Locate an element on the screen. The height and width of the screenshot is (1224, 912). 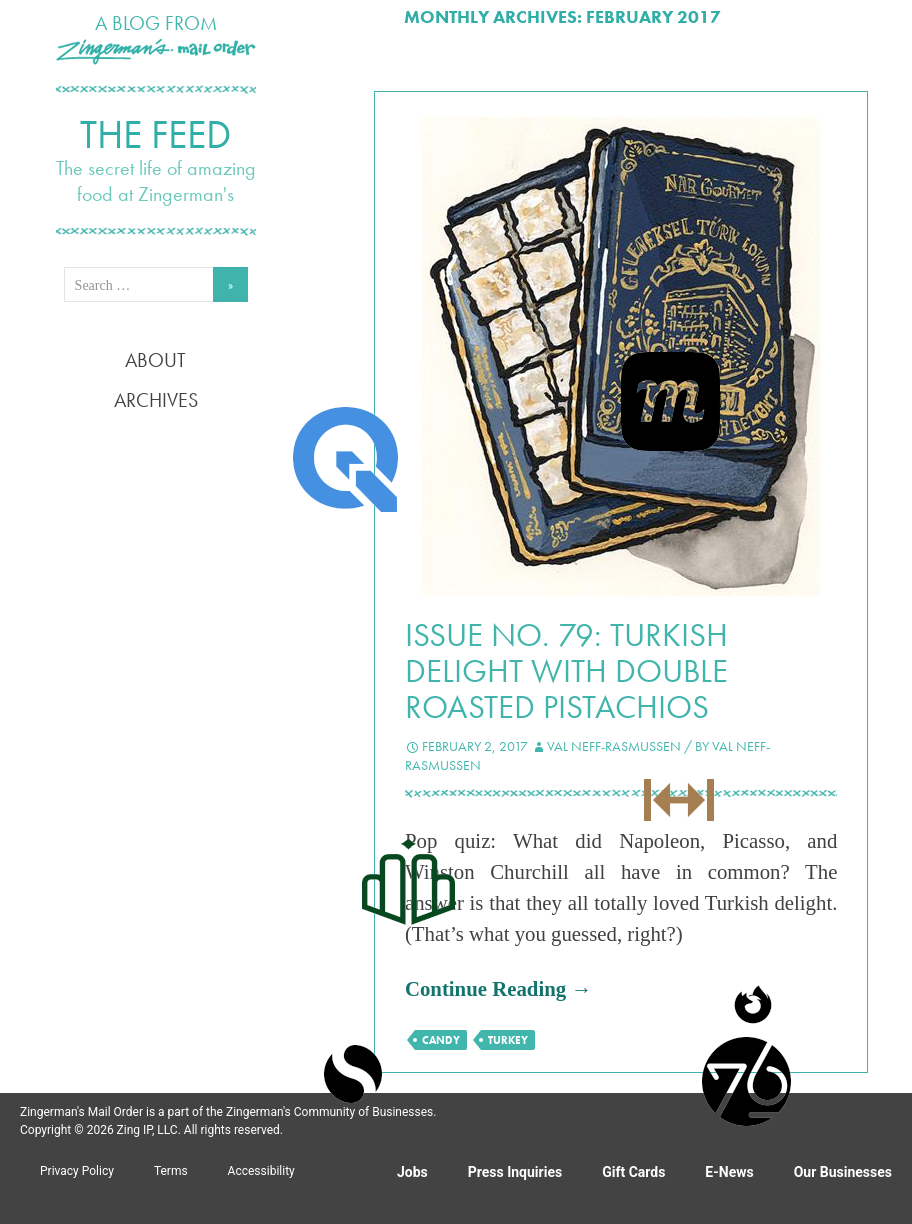
open Firefox browser is located at coordinates (753, 1005).